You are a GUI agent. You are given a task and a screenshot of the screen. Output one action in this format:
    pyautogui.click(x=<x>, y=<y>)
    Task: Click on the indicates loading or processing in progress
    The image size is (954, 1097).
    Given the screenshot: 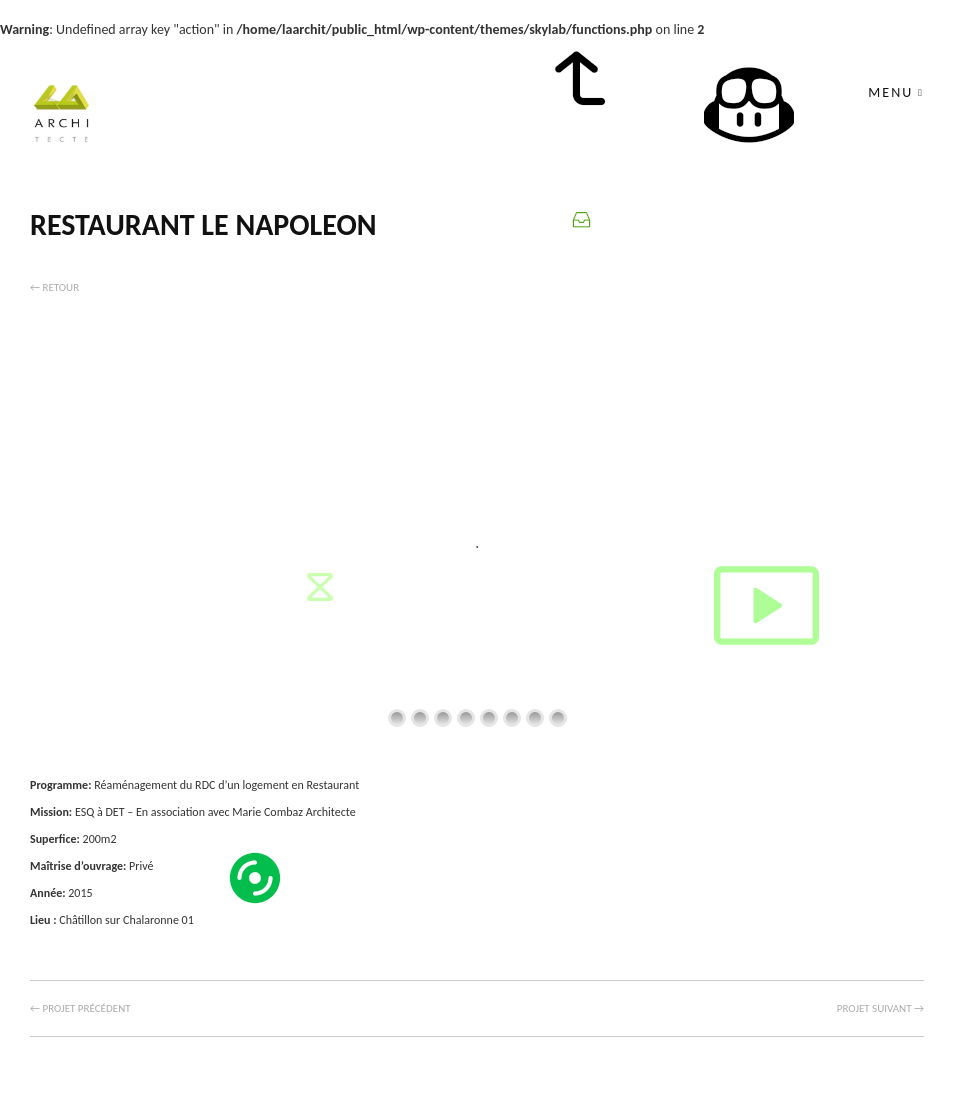 What is the action you would take?
    pyautogui.click(x=320, y=587)
    